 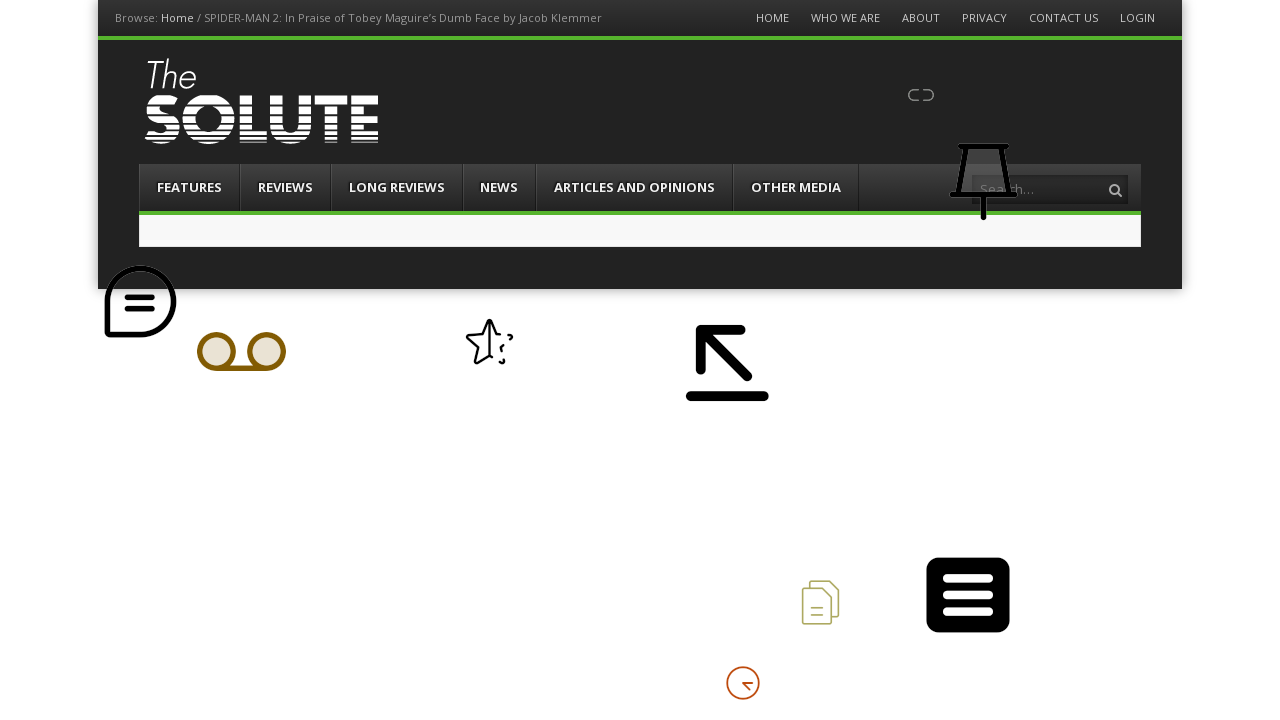 What do you see at coordinates (921, 95) in the screenshot?
I see `unlink or disconnect a linked item` at bounding box center [921, 95].